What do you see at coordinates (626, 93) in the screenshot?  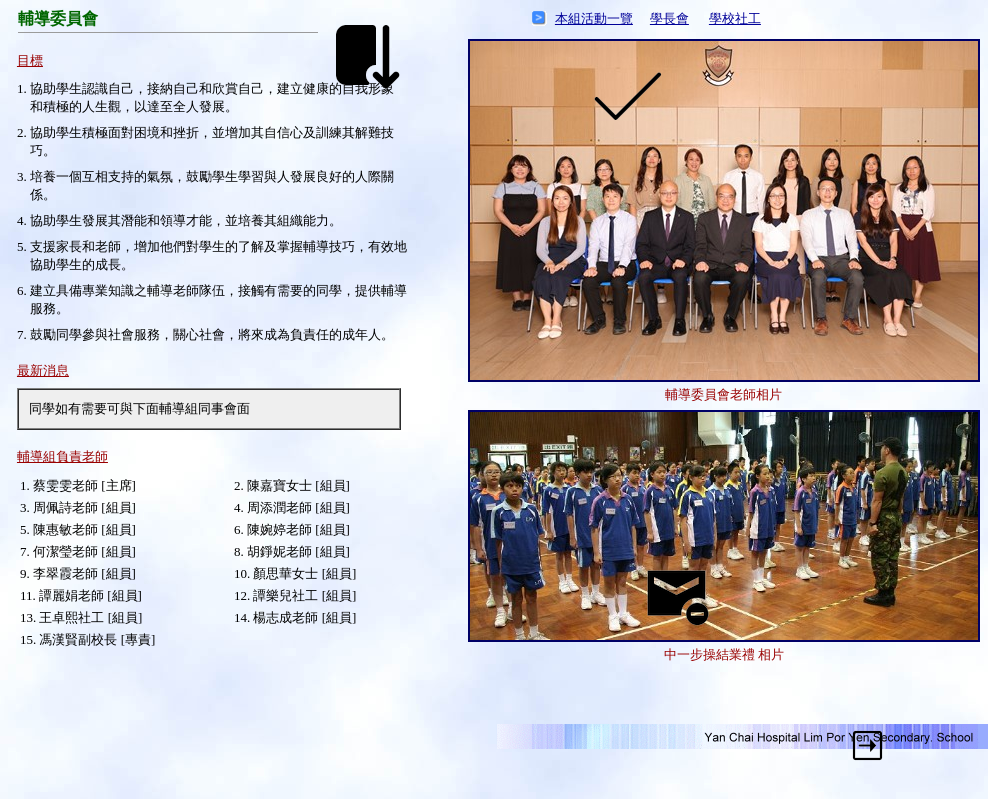 I see `confirm or complete an action` at bounding box center [626, 93].